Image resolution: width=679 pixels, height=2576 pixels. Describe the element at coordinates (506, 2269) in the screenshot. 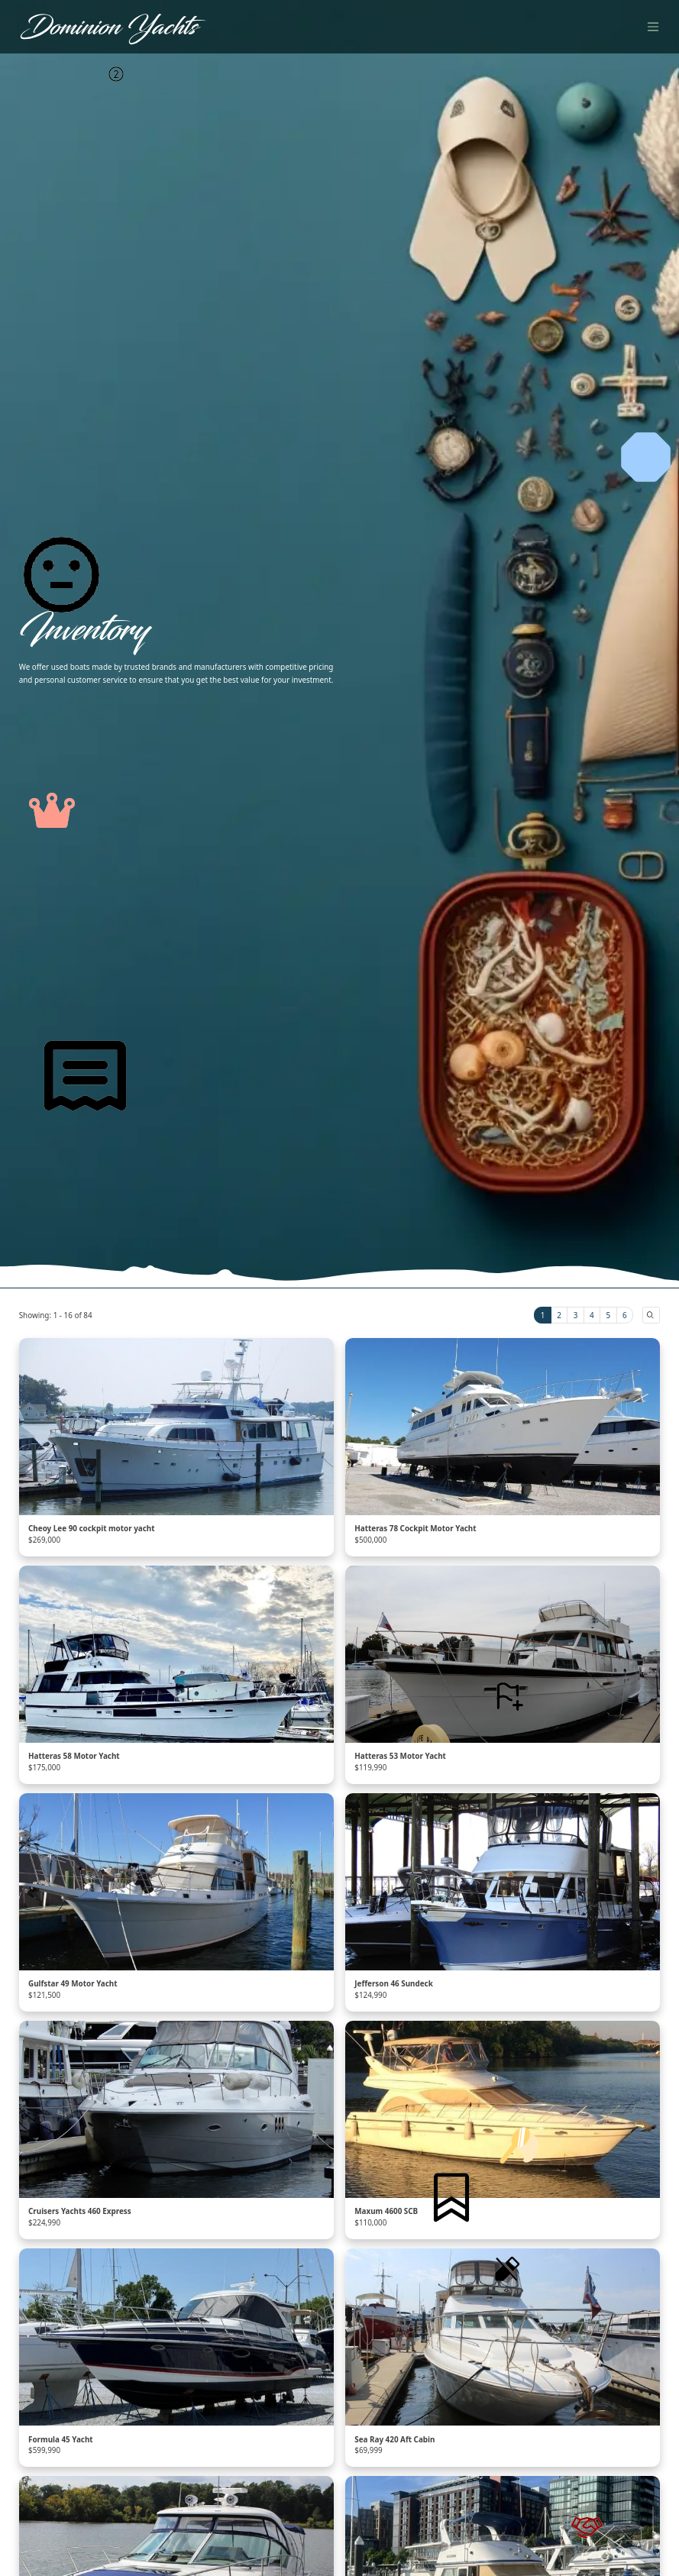

I see `editing is disabled or unavailable` at that location.